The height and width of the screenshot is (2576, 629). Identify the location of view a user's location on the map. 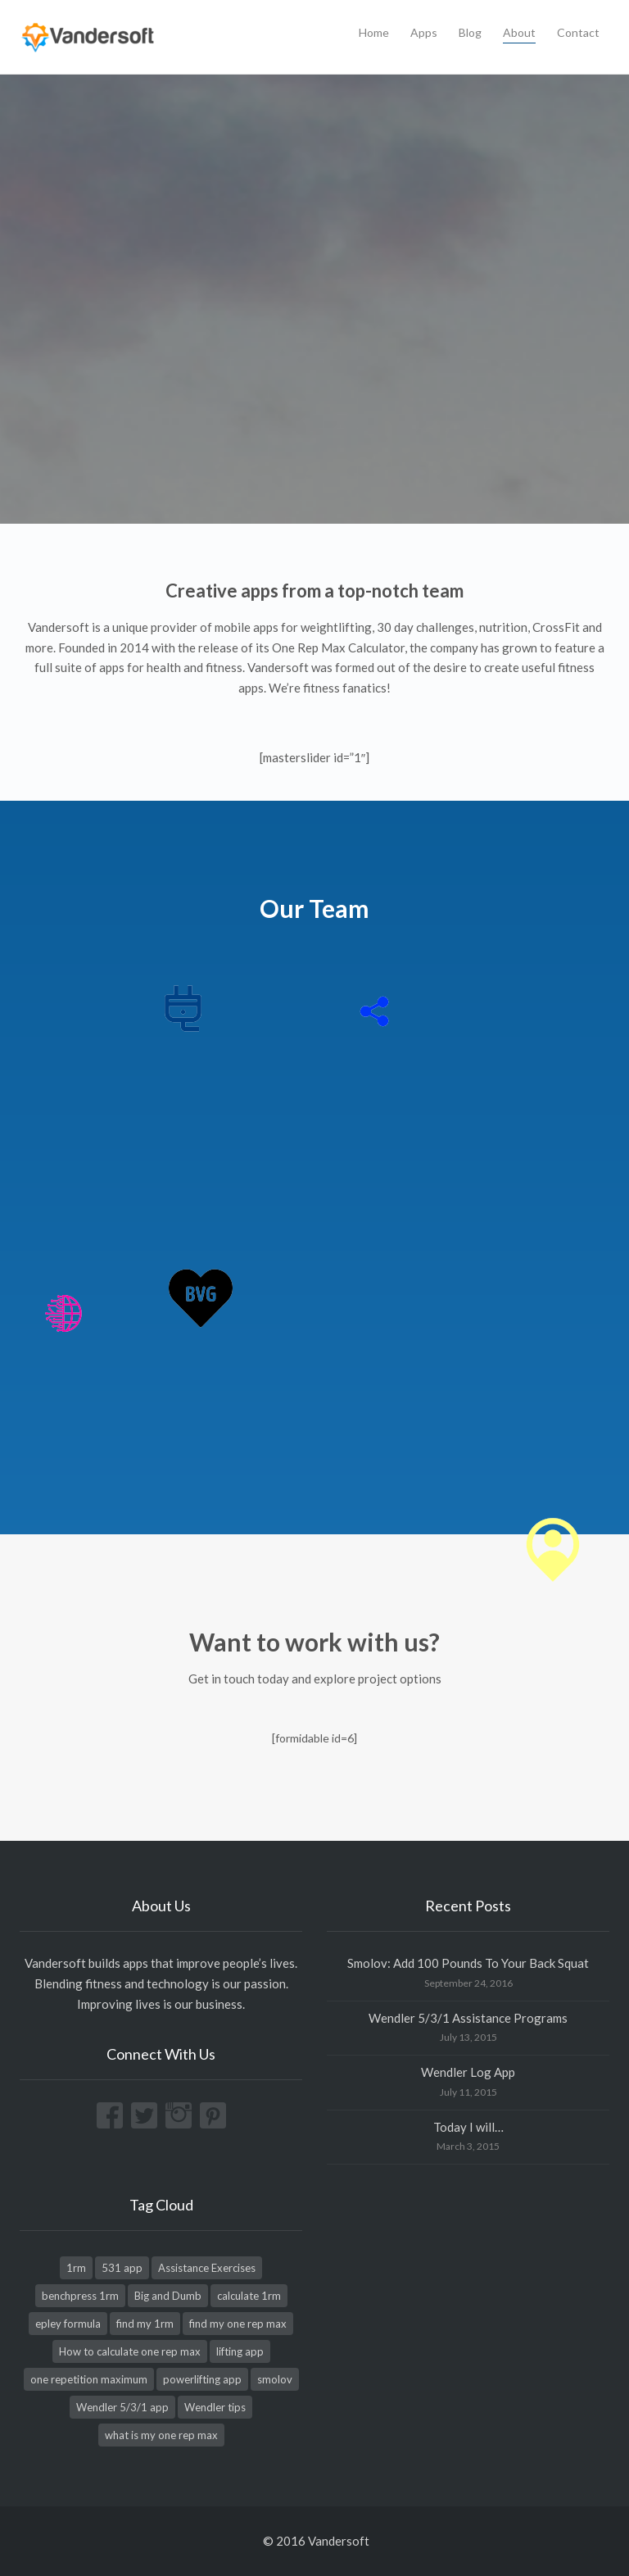
(553, 1547).